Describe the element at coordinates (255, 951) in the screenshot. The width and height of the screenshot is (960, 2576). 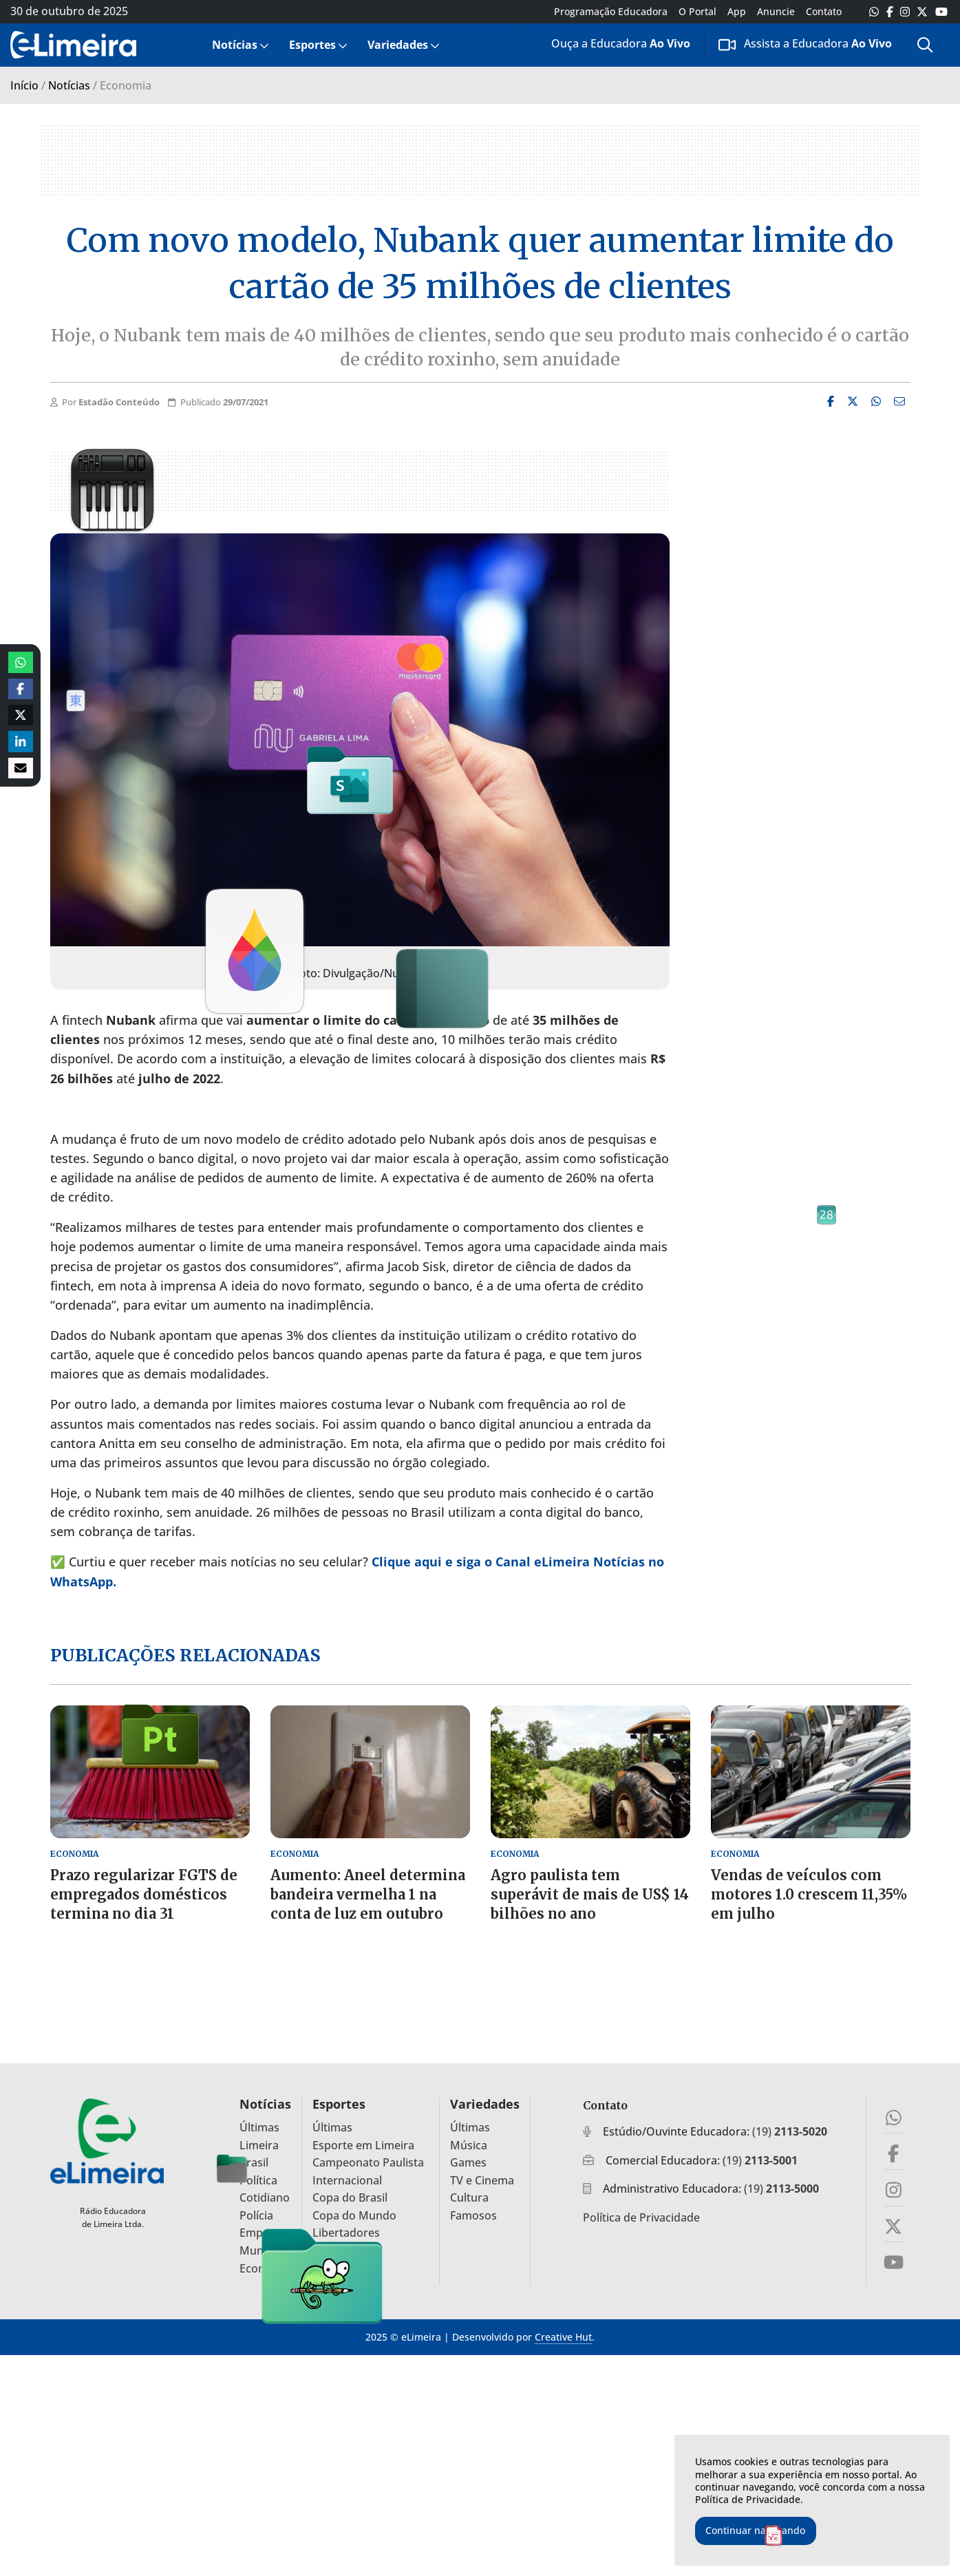
I see `an ICC color profile file` at that location.